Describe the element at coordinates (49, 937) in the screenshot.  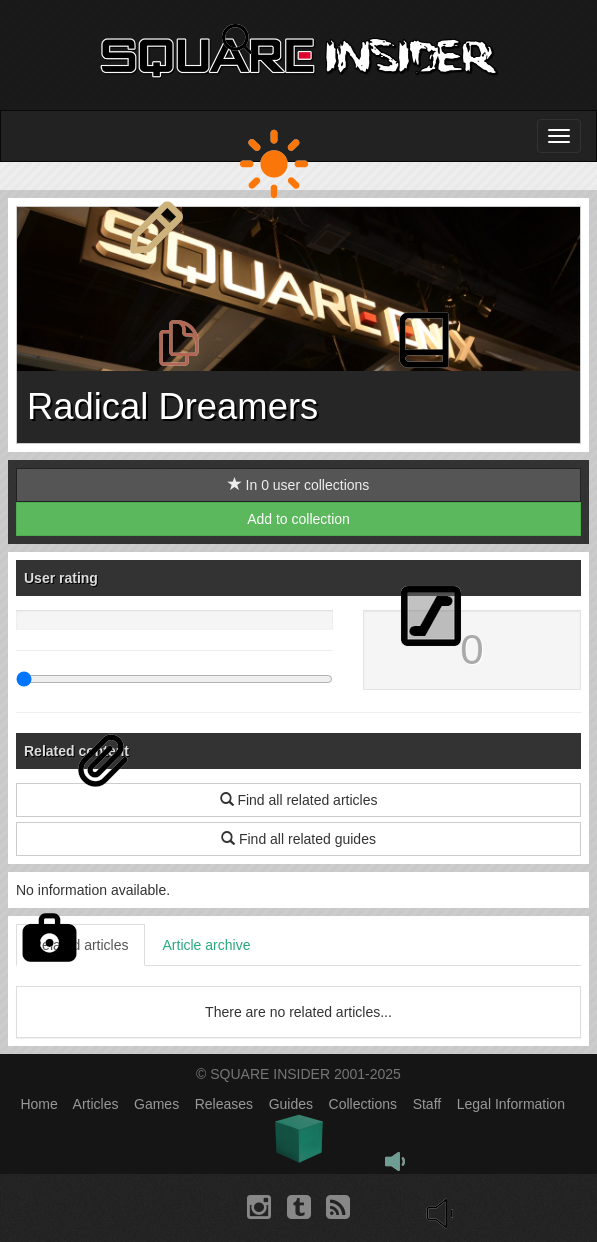
I see `take a photo` at that location.